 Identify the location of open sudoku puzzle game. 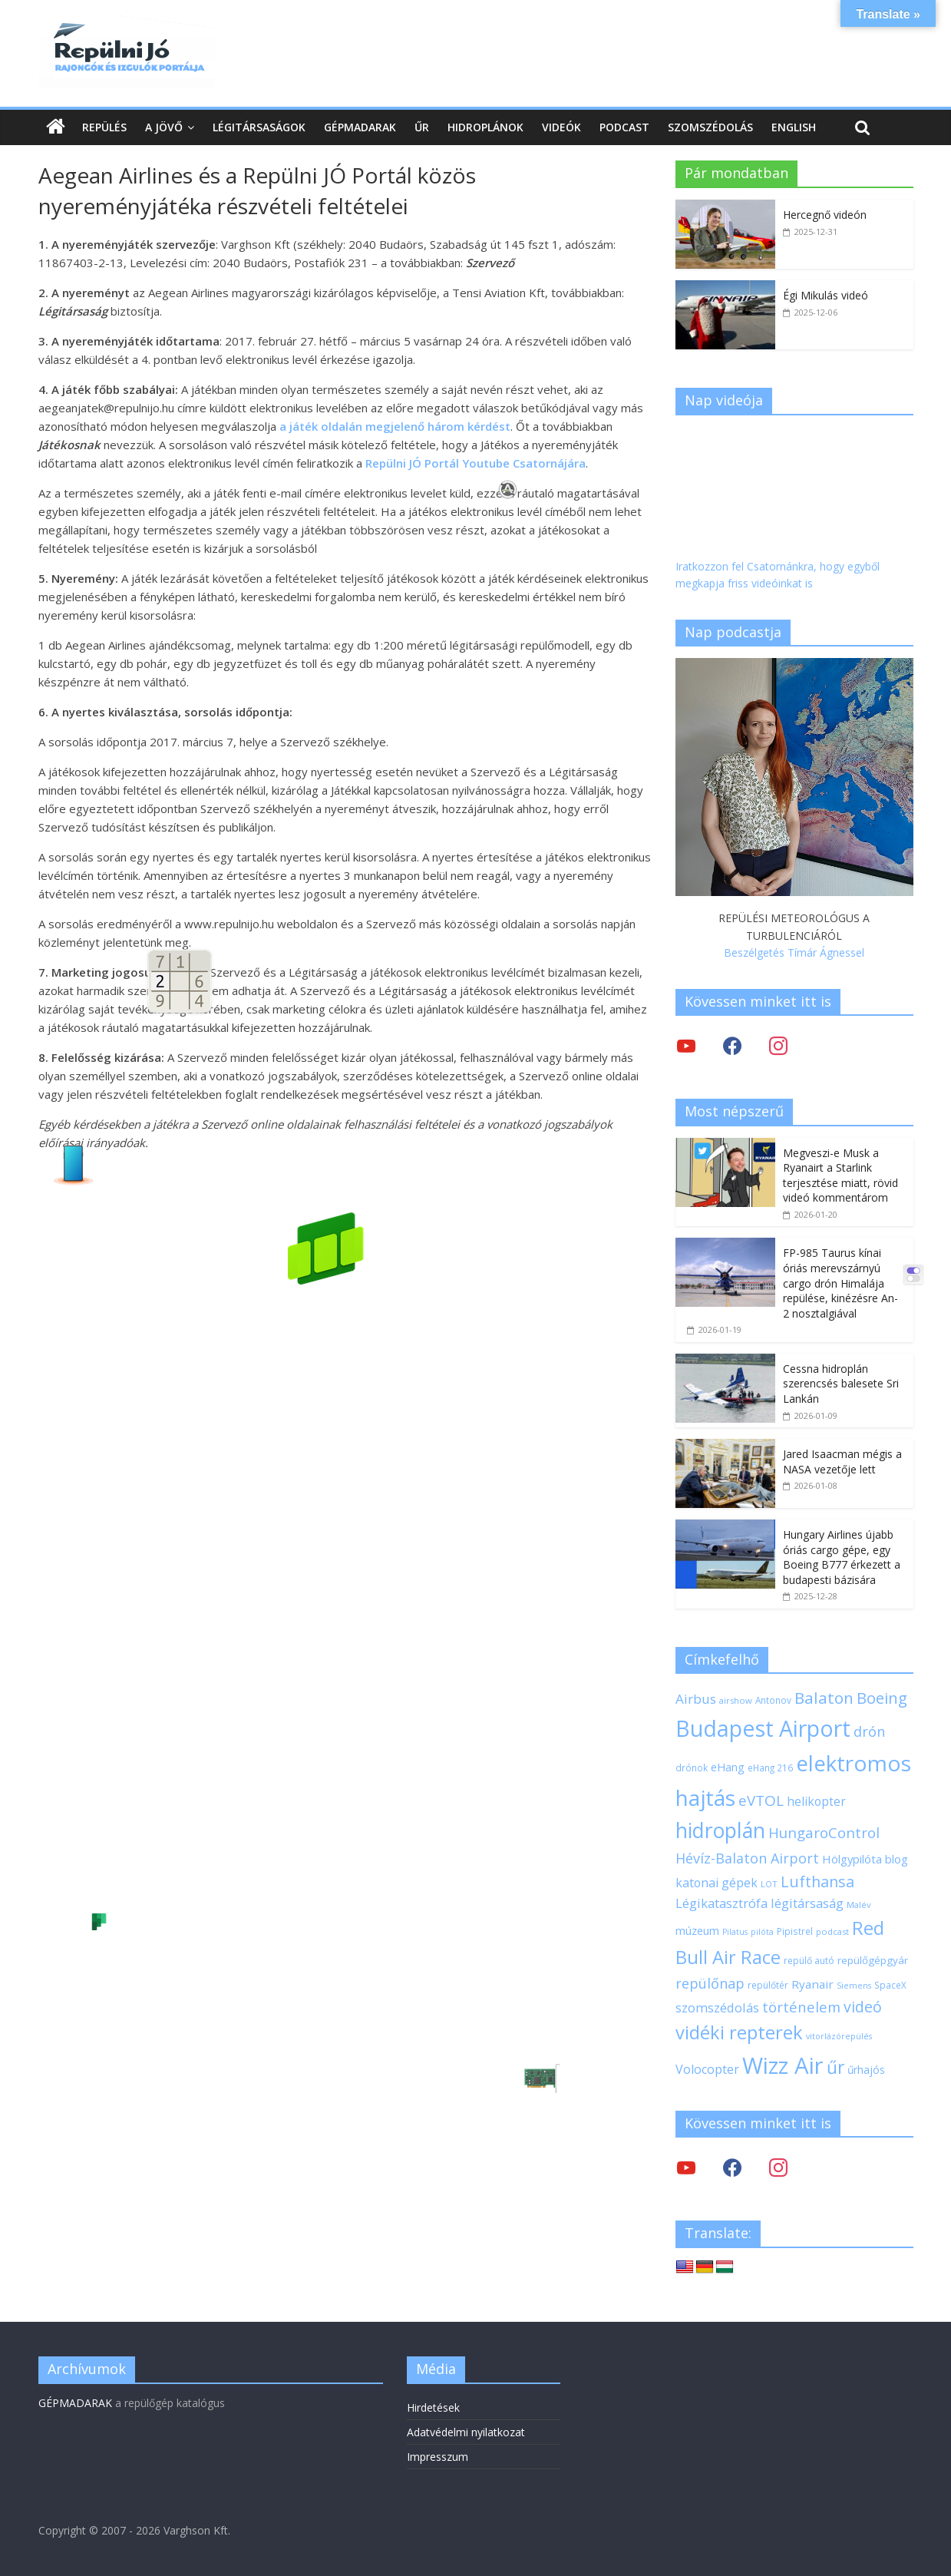
(180, 981).